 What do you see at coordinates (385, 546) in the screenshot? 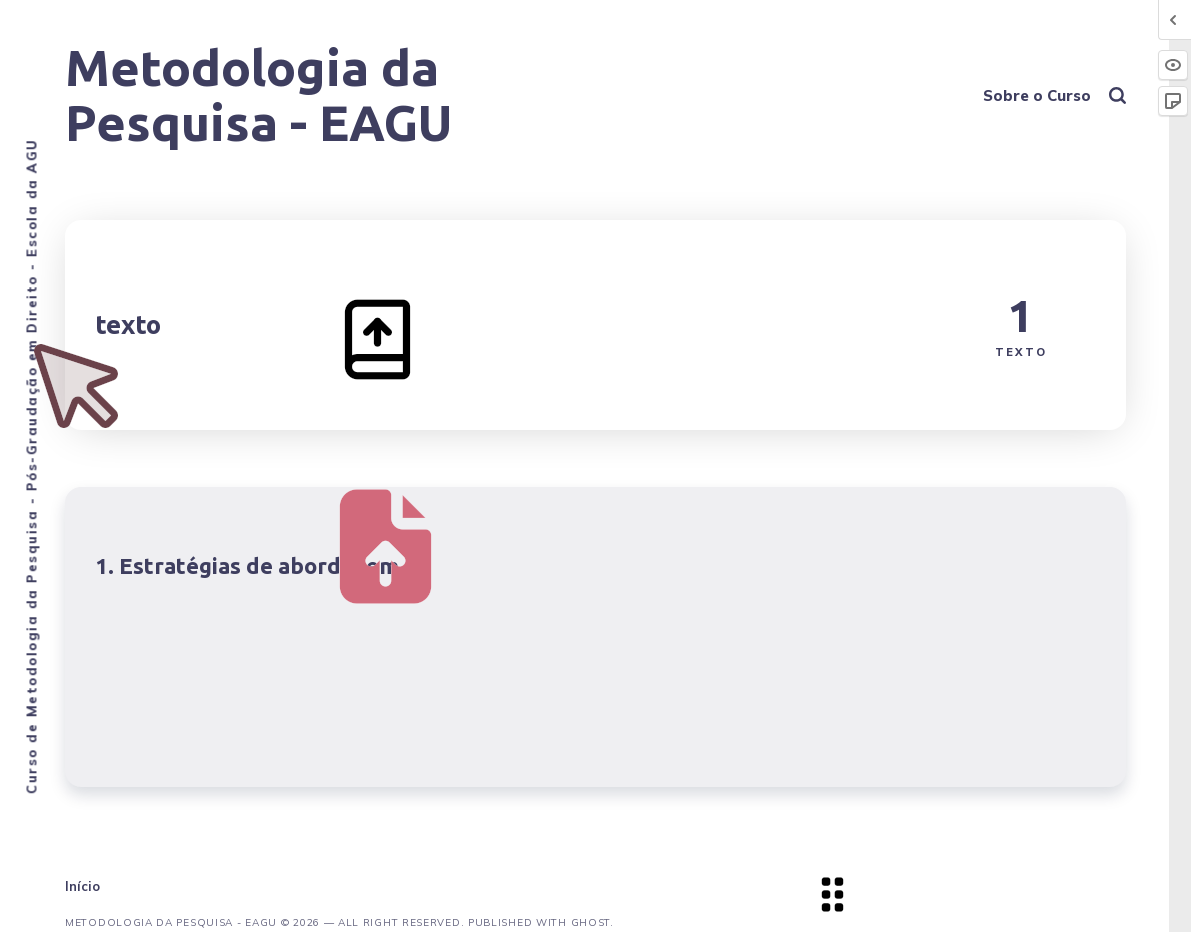
I see `upload a file` at bounding box center [385, 546].